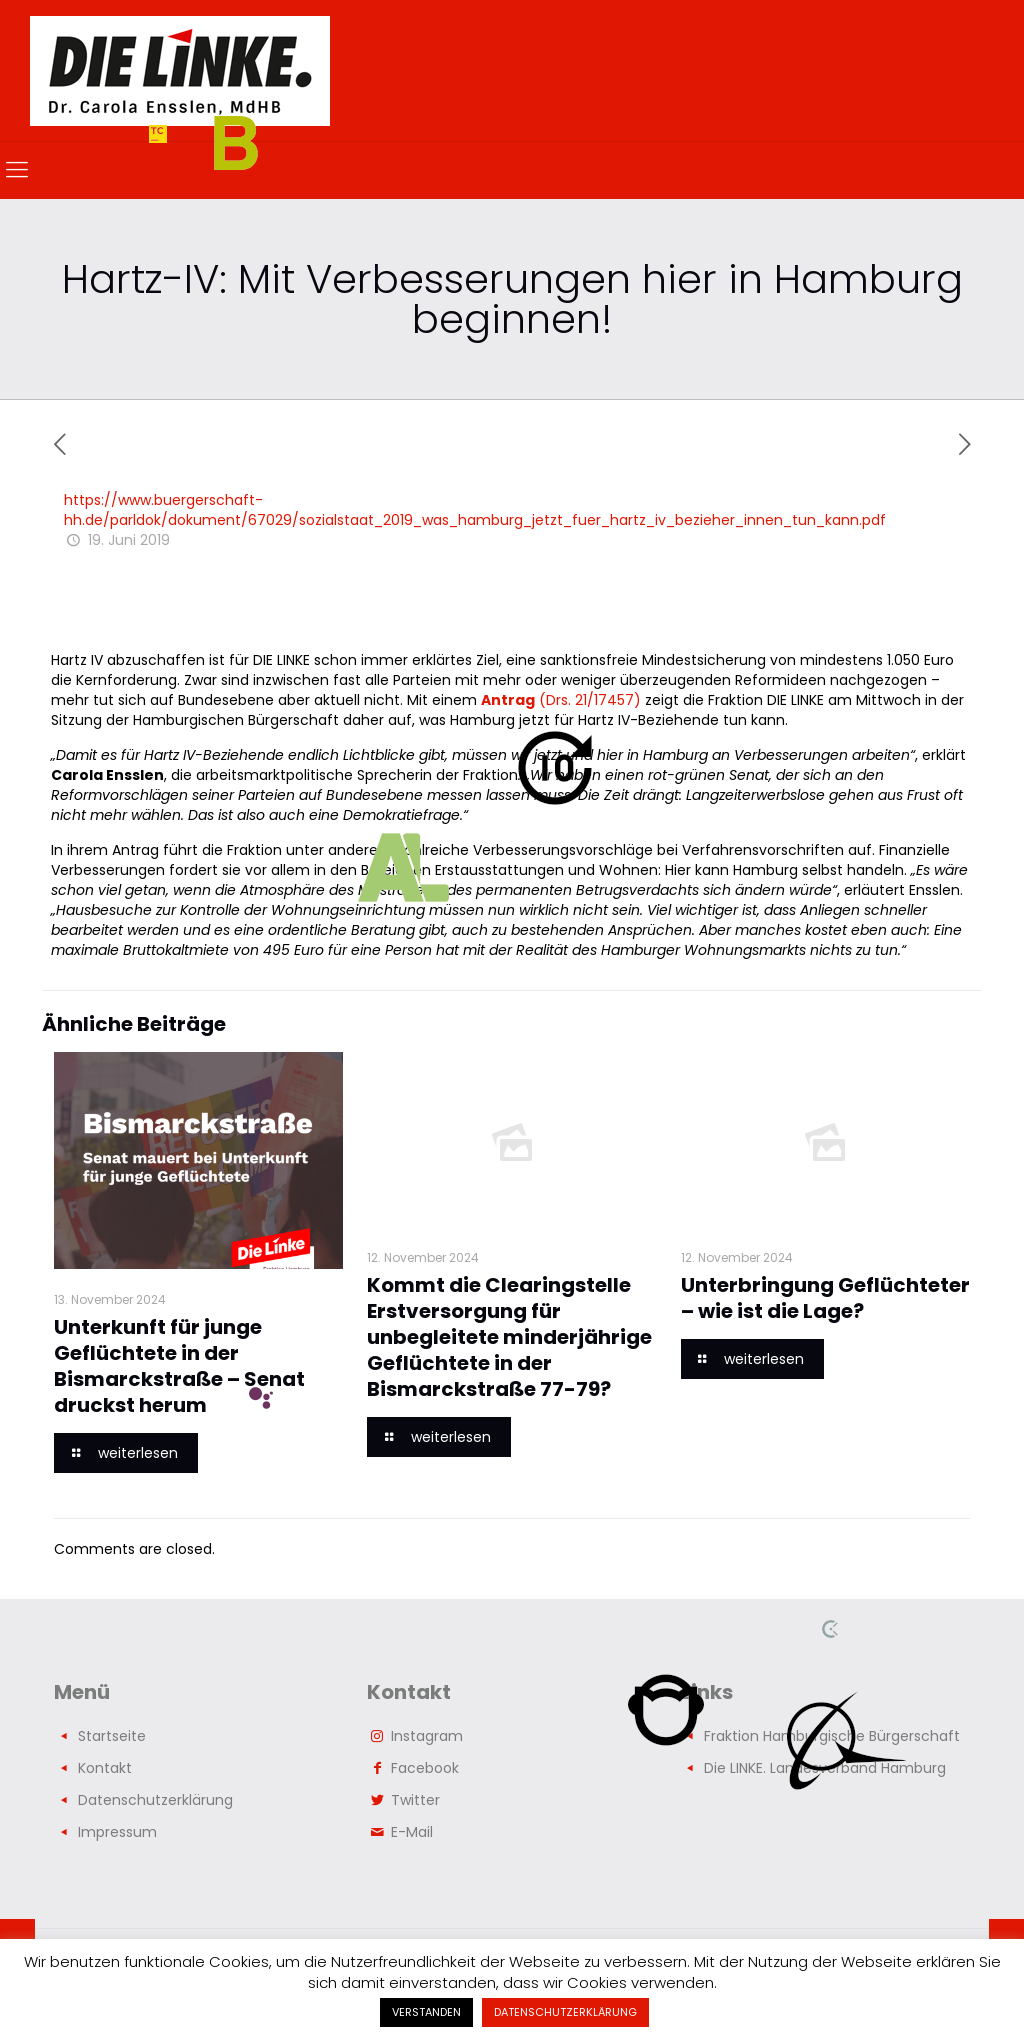 Image resolution: width=1024 pixels, height=2039 pixels. What do you see at coordinates (261, 1398) in the screenshot?
I see `open google assistant` at bounding box center [261, 1398].